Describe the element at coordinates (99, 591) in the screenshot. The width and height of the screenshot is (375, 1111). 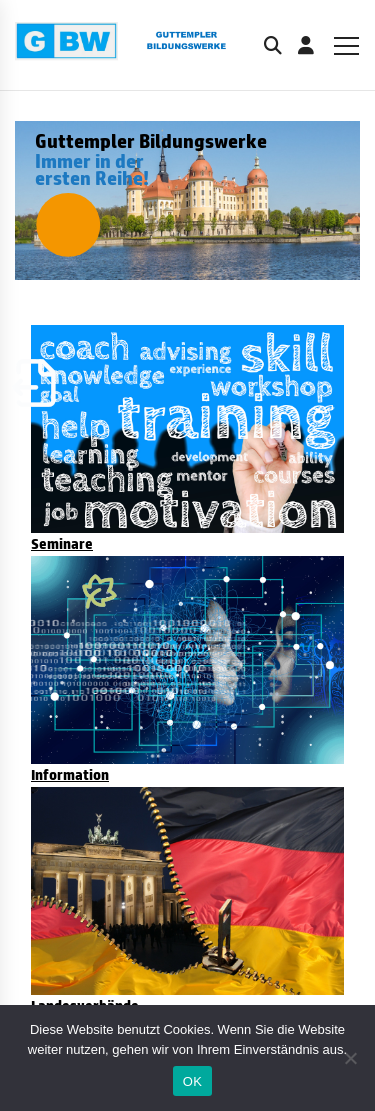
I see `view eco-friendly or sustainable options` at that location.